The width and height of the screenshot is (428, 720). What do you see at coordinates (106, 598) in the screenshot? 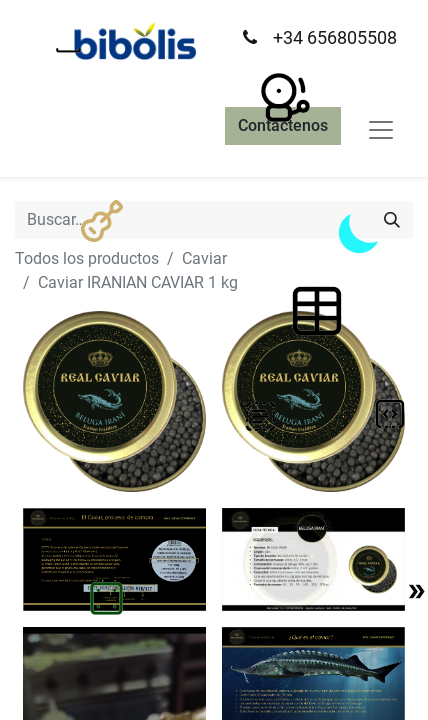
I see `open inspection panel or diagnostic view` at bounding box center [106, 598].